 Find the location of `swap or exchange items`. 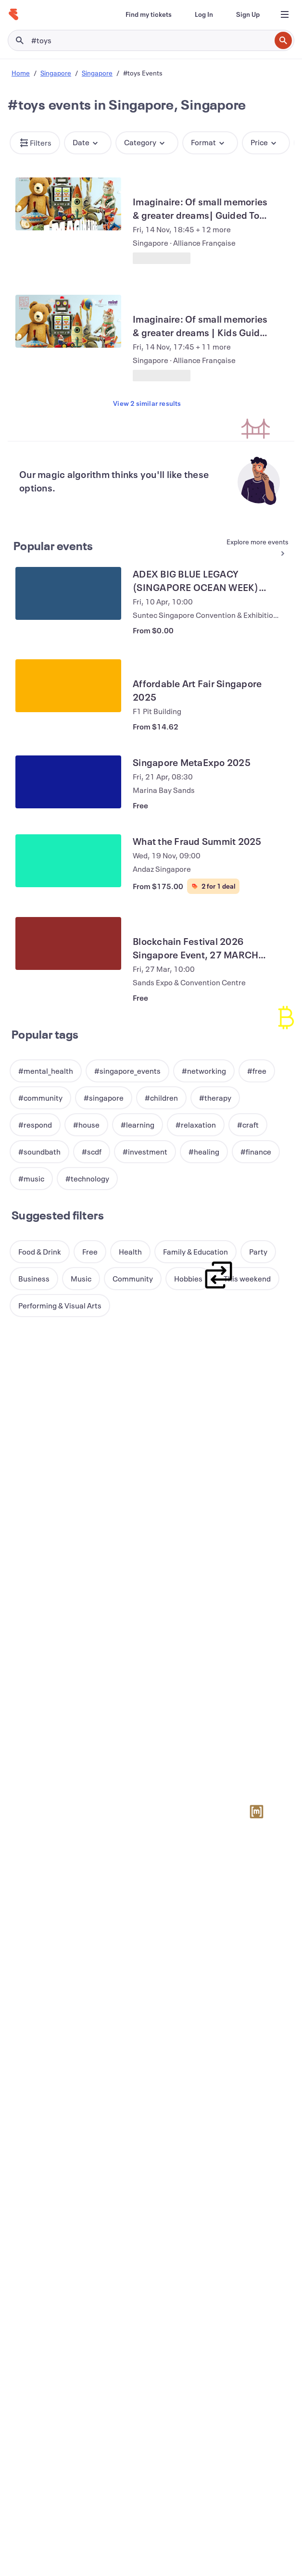

swap or exchange items is located at coordinates (218, 1275).